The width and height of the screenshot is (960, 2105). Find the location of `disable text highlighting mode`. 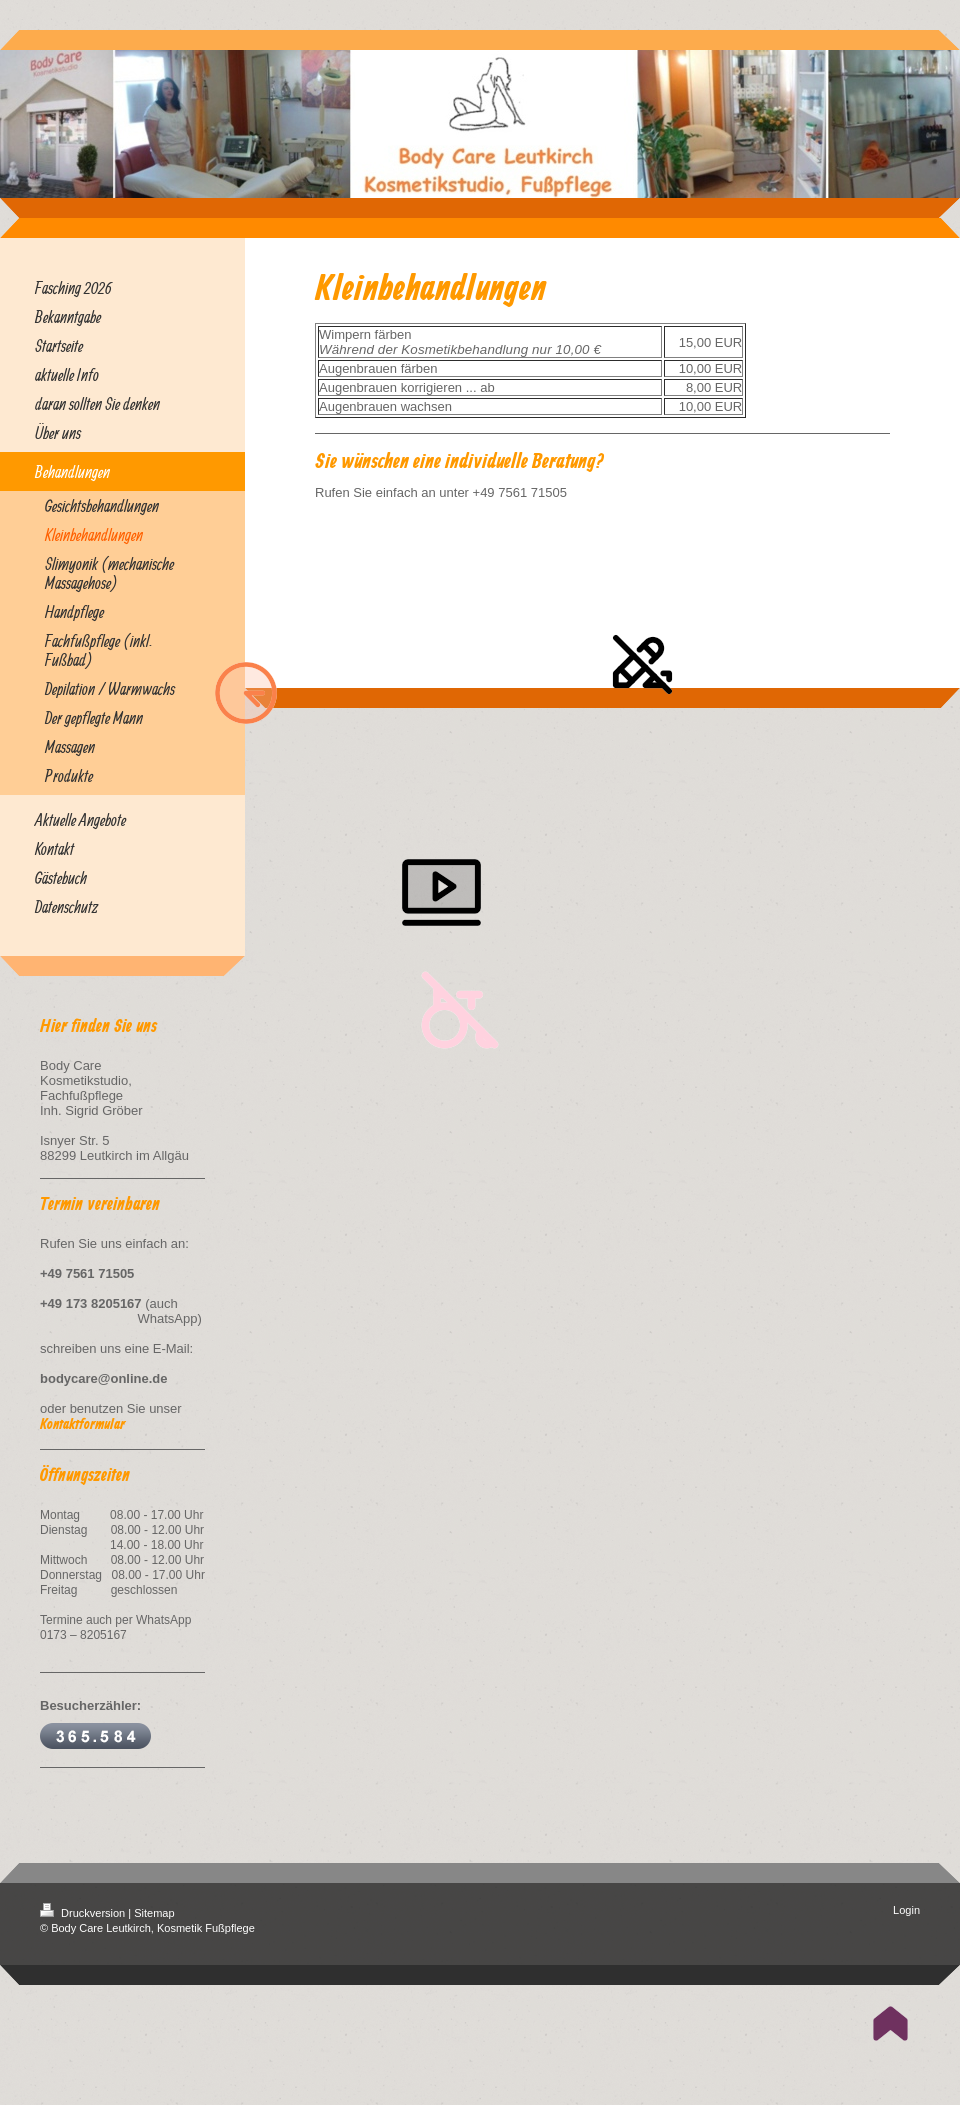

disable text highlighting mode is located at coordinates (642, 664).